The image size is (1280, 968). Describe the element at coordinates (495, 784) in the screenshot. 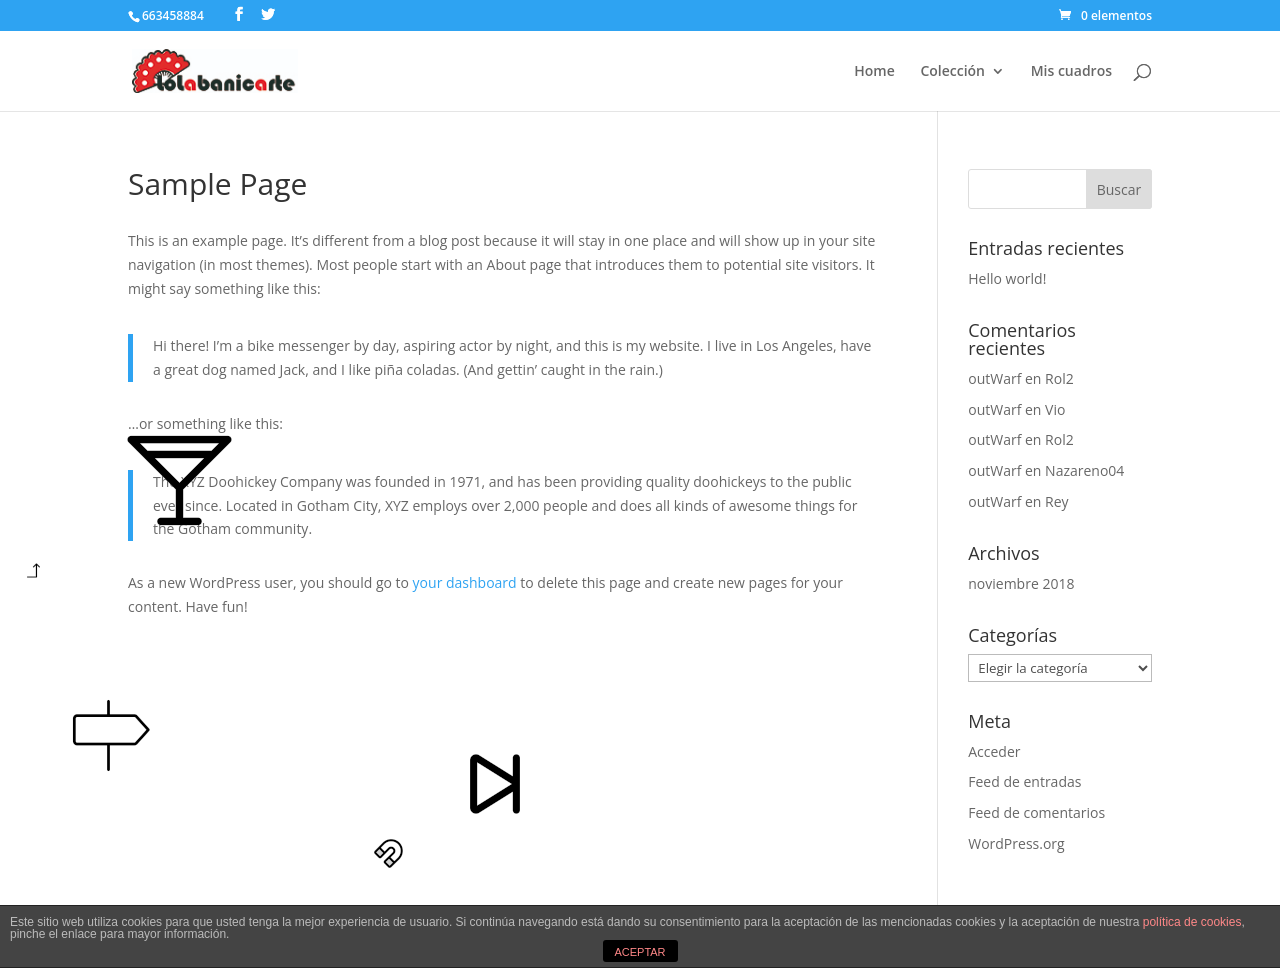

I see `skip to the next track or video` at that location.